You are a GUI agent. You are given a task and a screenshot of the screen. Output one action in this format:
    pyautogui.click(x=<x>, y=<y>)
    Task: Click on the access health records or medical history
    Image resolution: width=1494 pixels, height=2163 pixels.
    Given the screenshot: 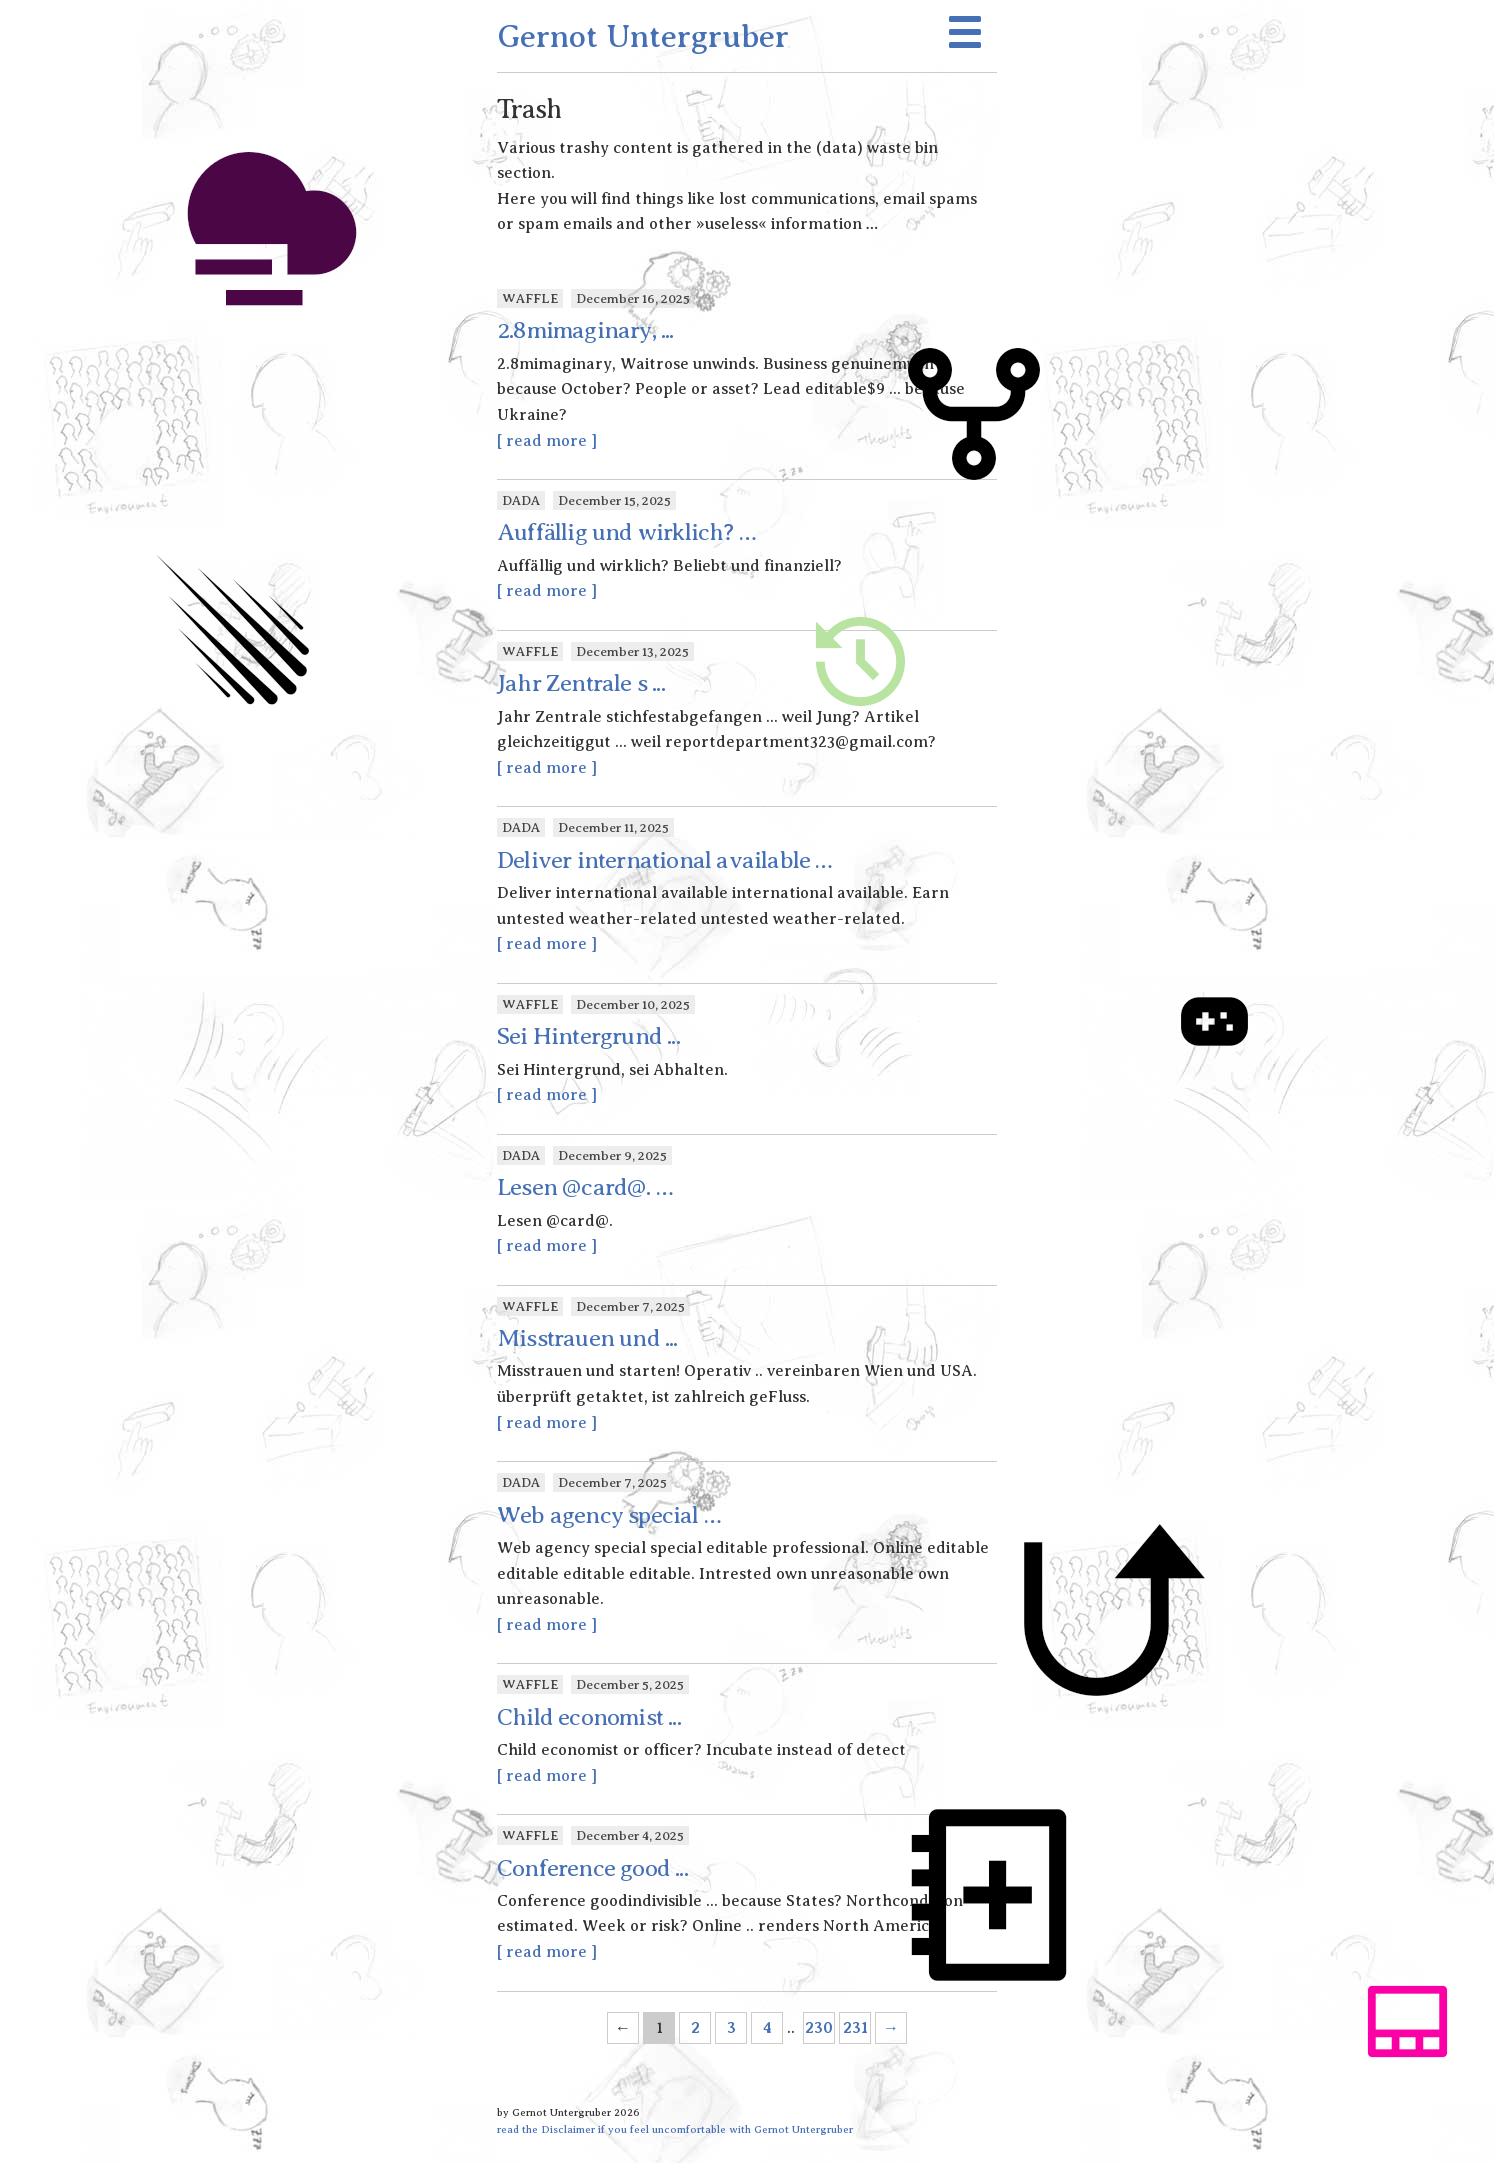 What is the action you would take?
    pyautogui.click(x=989, y=1895)
    